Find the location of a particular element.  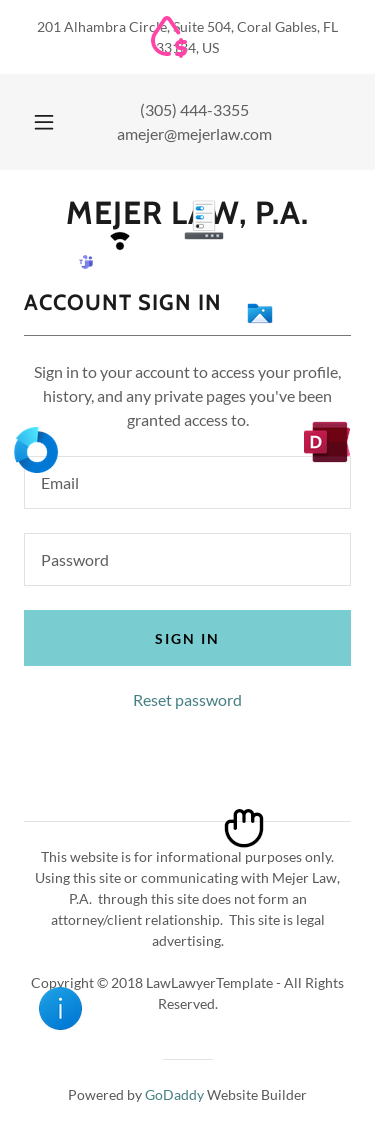

open microsoft teams is located at coordinates (85, 262).